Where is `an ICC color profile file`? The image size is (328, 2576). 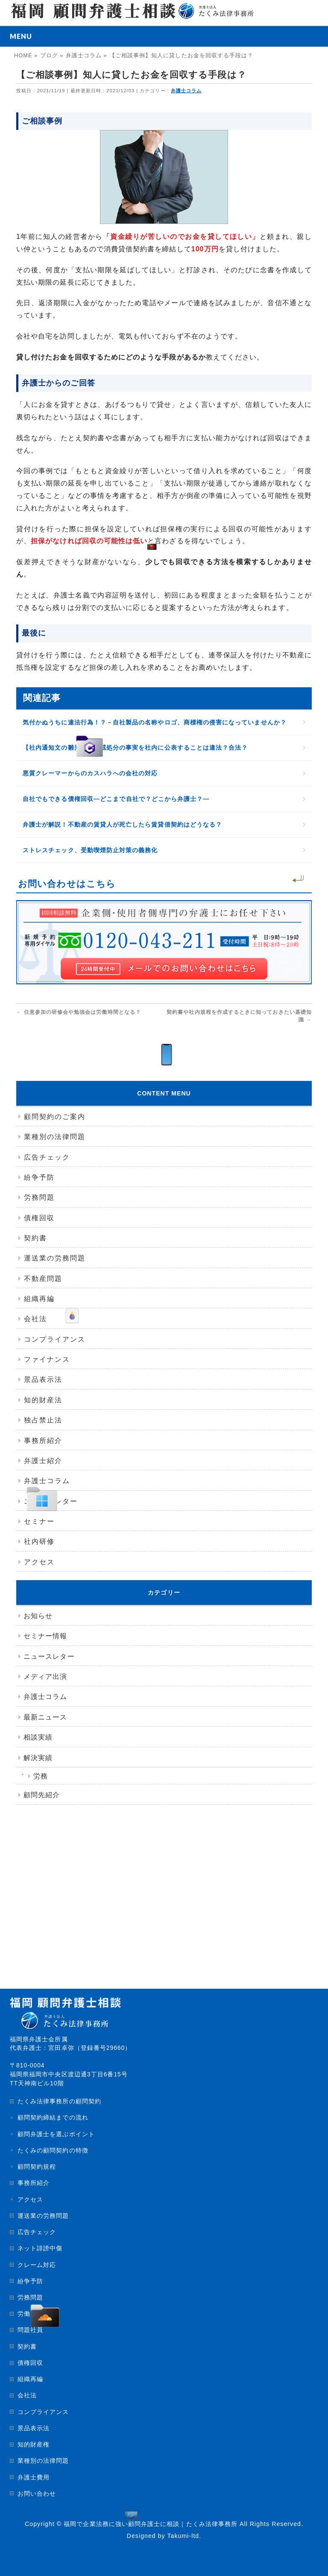
an ICC color profile file is located at coordinates (72, 1316).